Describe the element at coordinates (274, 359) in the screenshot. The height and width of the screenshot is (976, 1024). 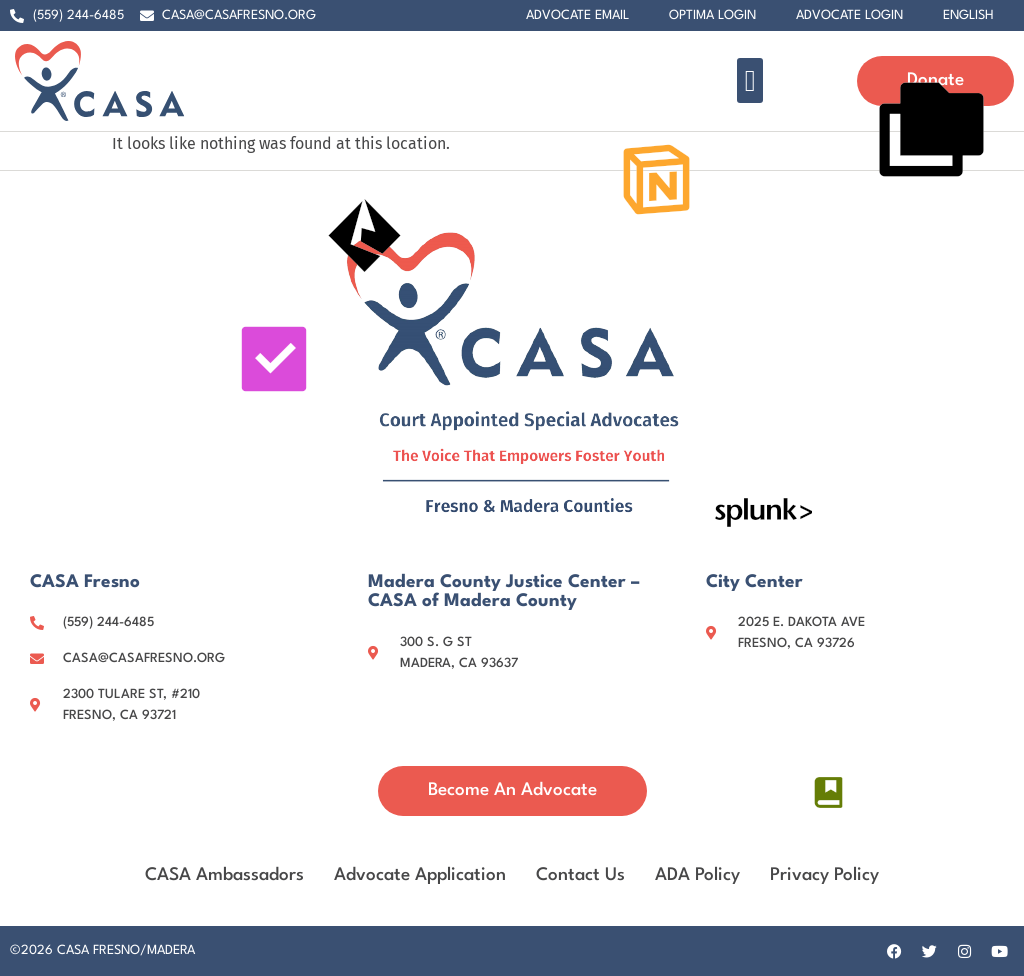
I see `indicates a selected or completed item` at that location.